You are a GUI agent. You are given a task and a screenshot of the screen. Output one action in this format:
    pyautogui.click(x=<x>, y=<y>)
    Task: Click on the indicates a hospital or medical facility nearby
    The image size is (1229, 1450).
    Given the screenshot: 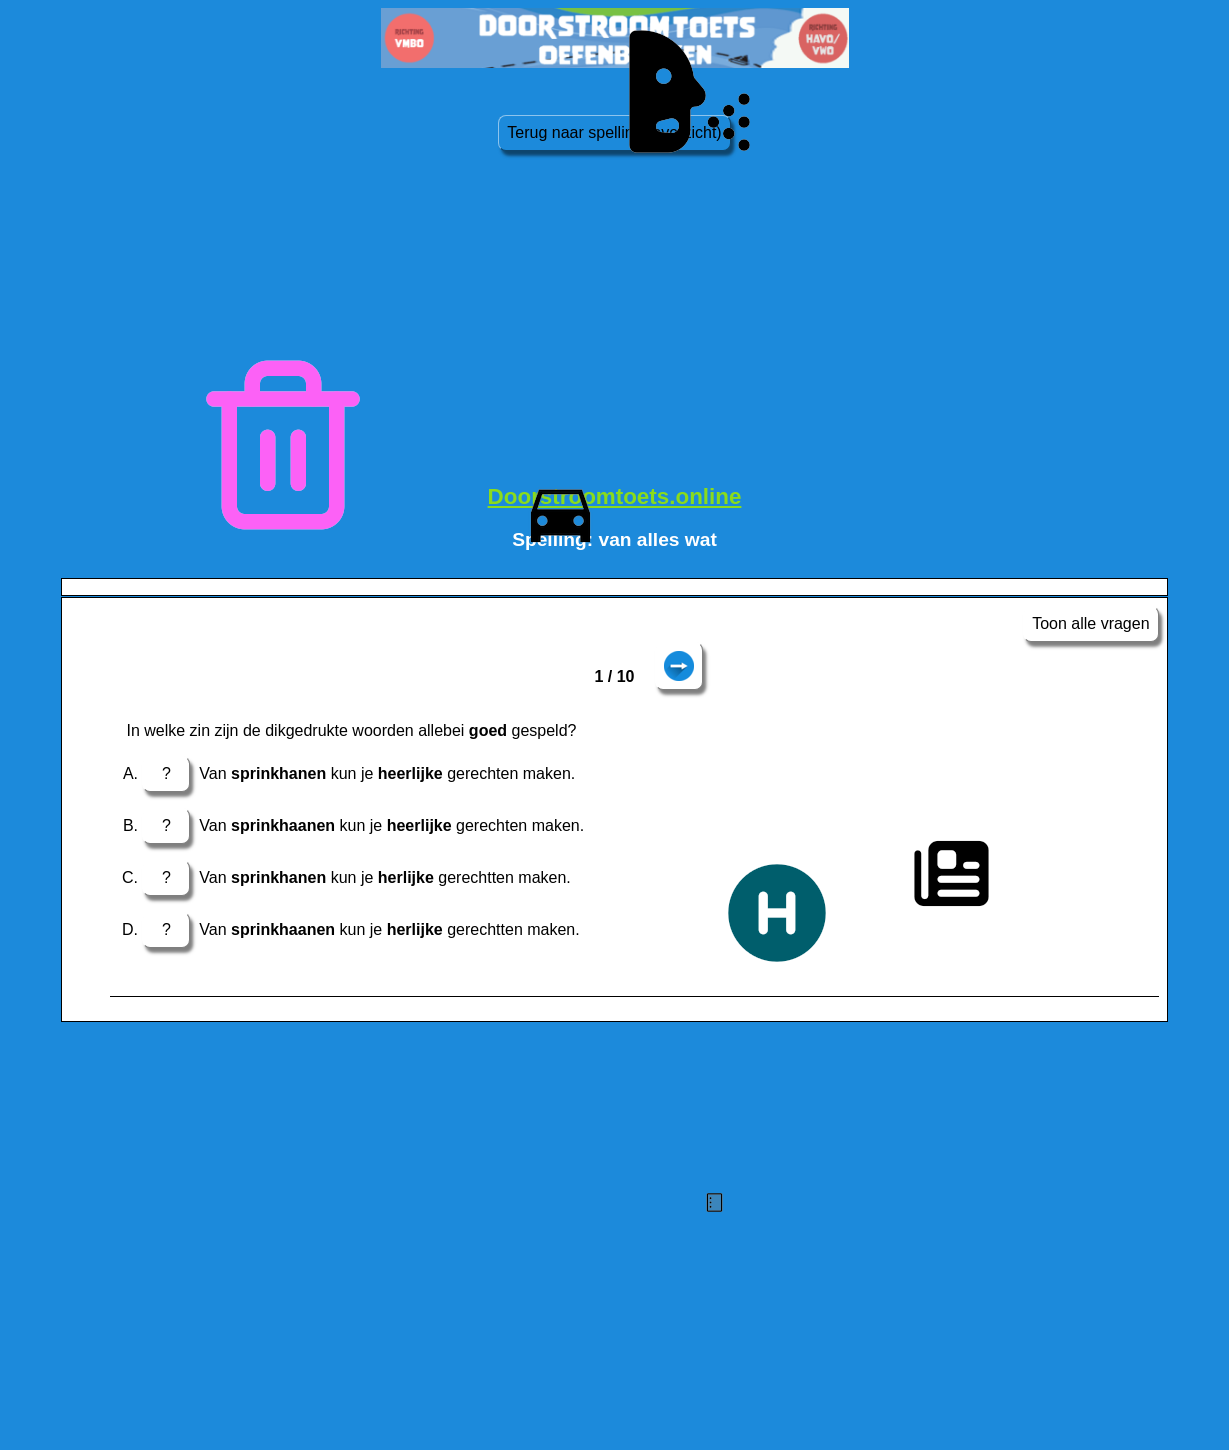 What is the action you would take?
    pyautogui.click(x=777, y=913)
    